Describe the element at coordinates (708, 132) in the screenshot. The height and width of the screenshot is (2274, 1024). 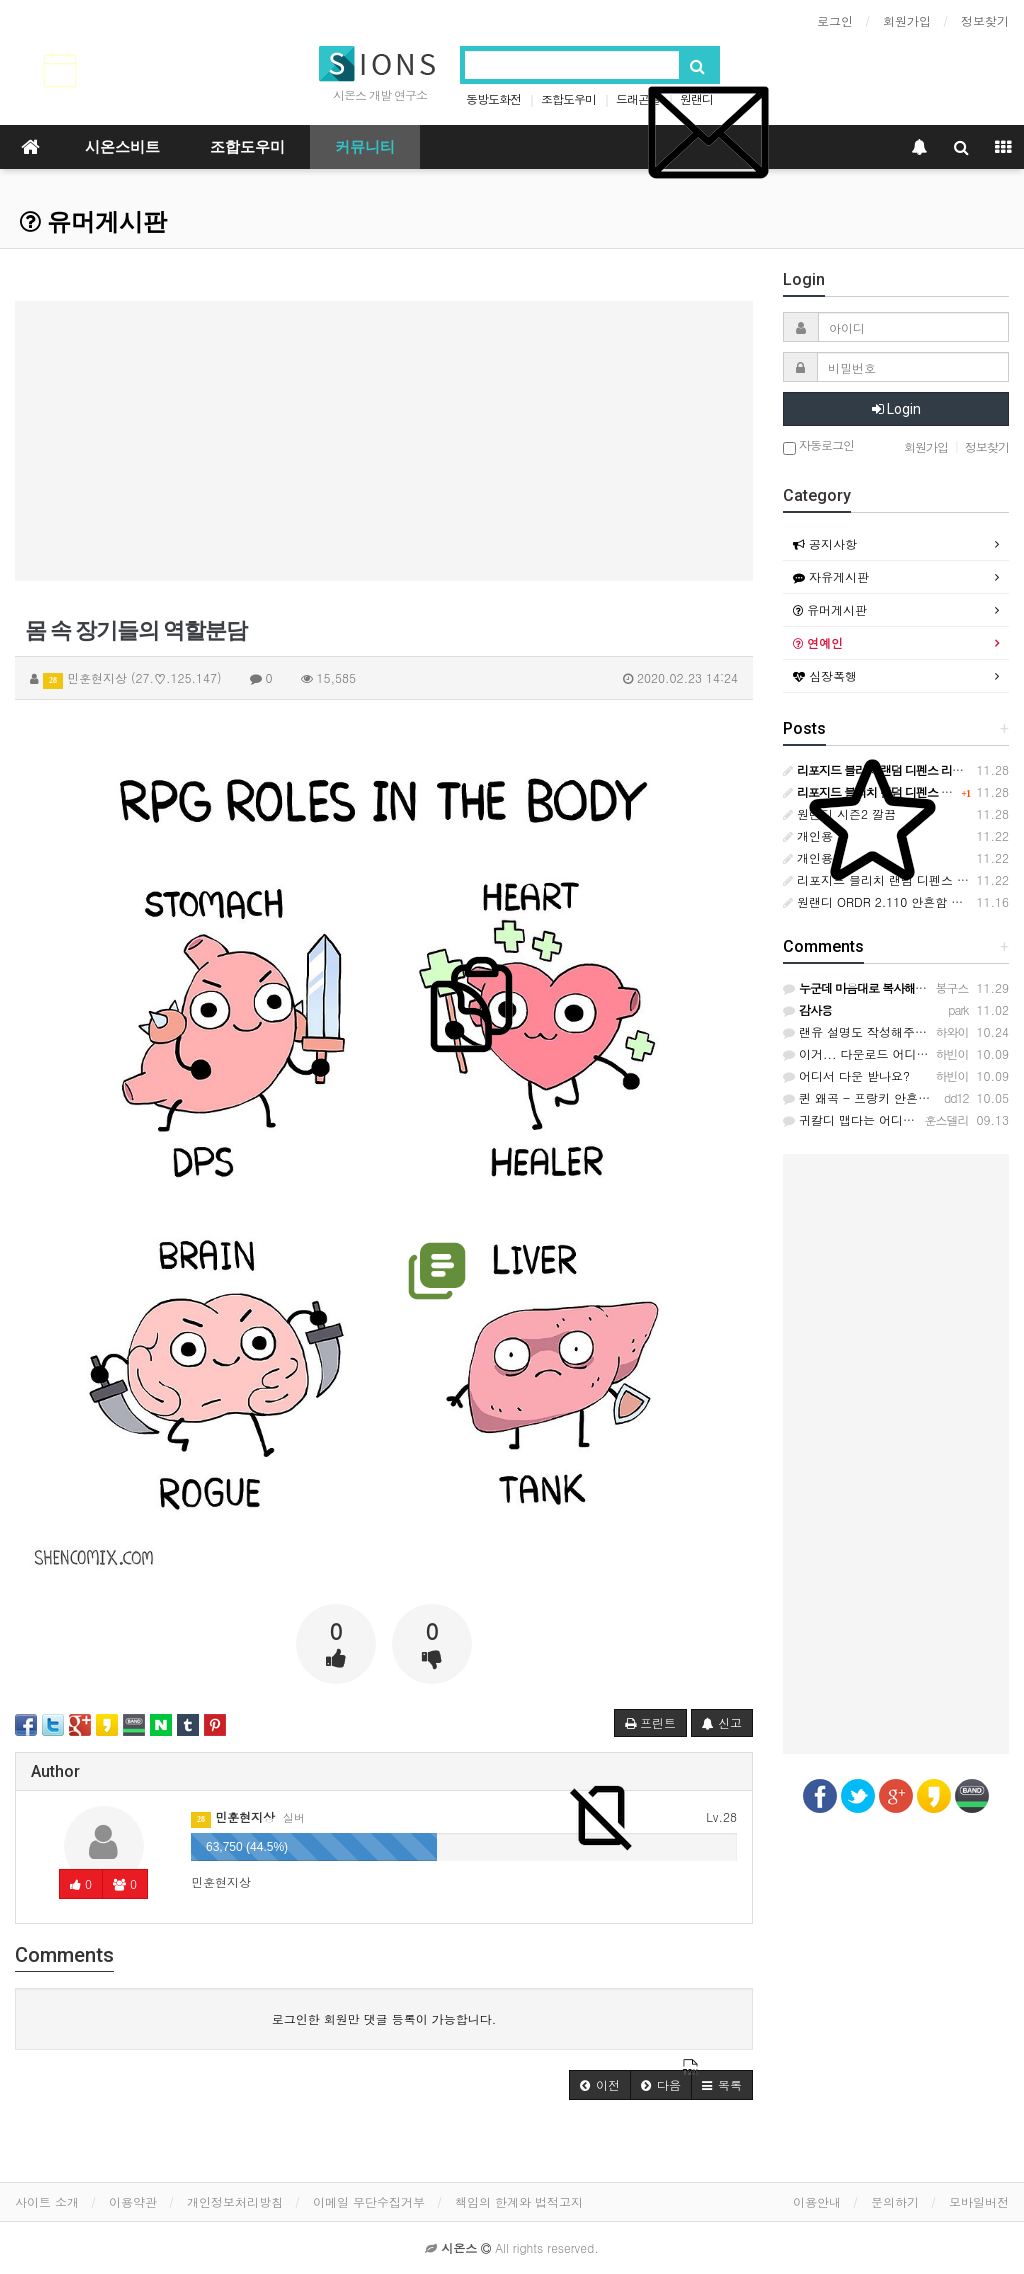
I see `open your inbox` at that location.